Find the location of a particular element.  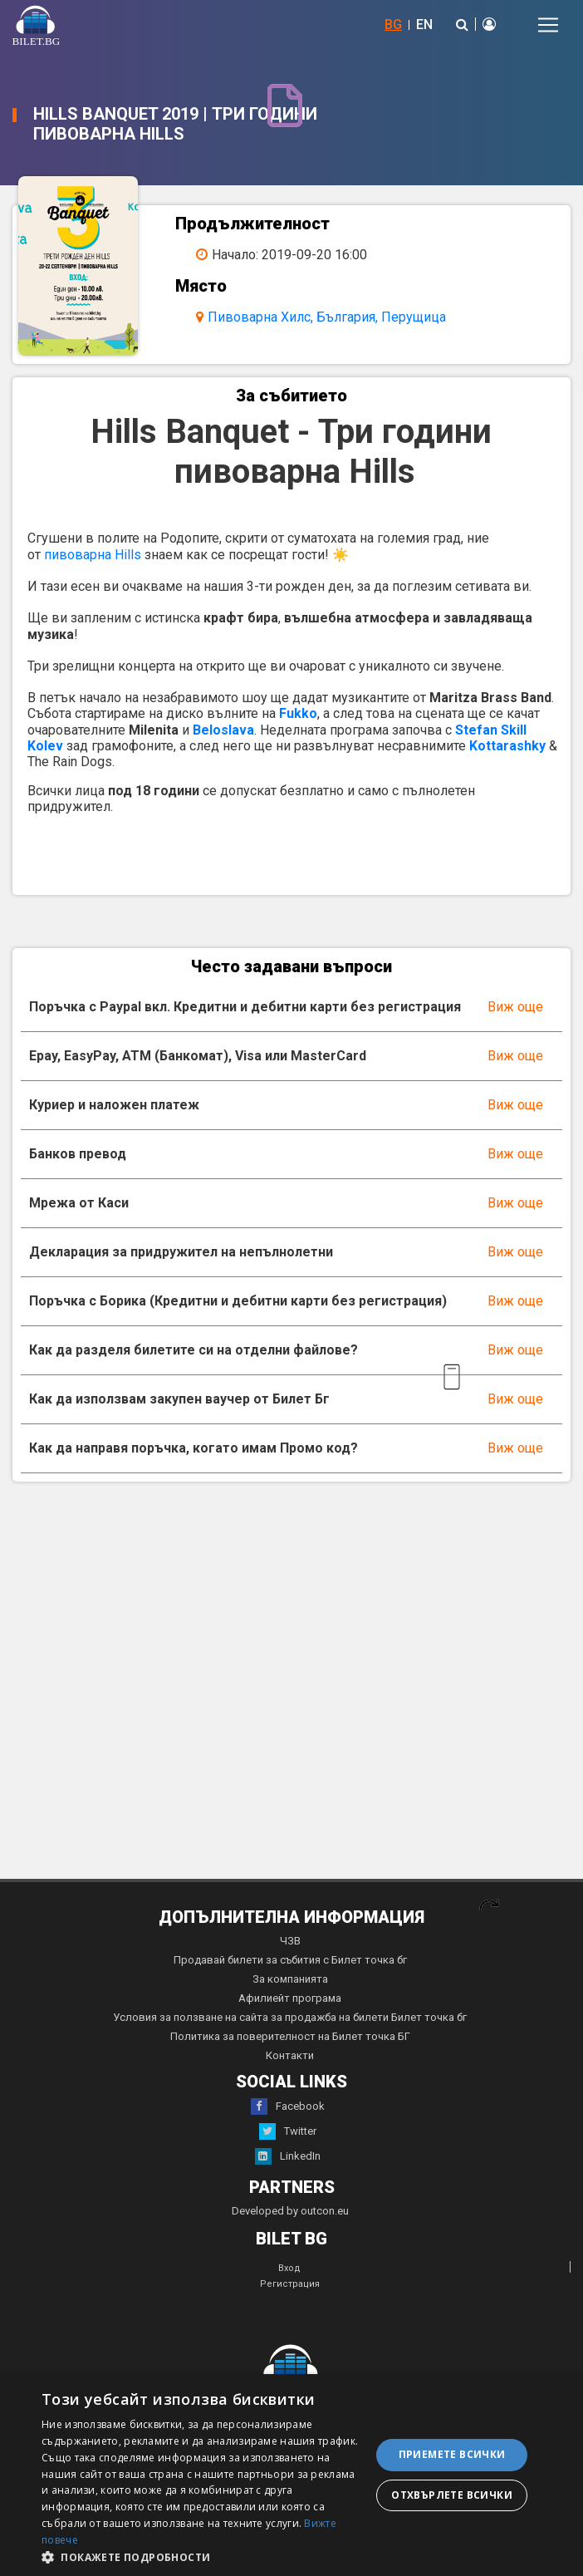

access device speaker settings is located at coordinates (452, 1377).